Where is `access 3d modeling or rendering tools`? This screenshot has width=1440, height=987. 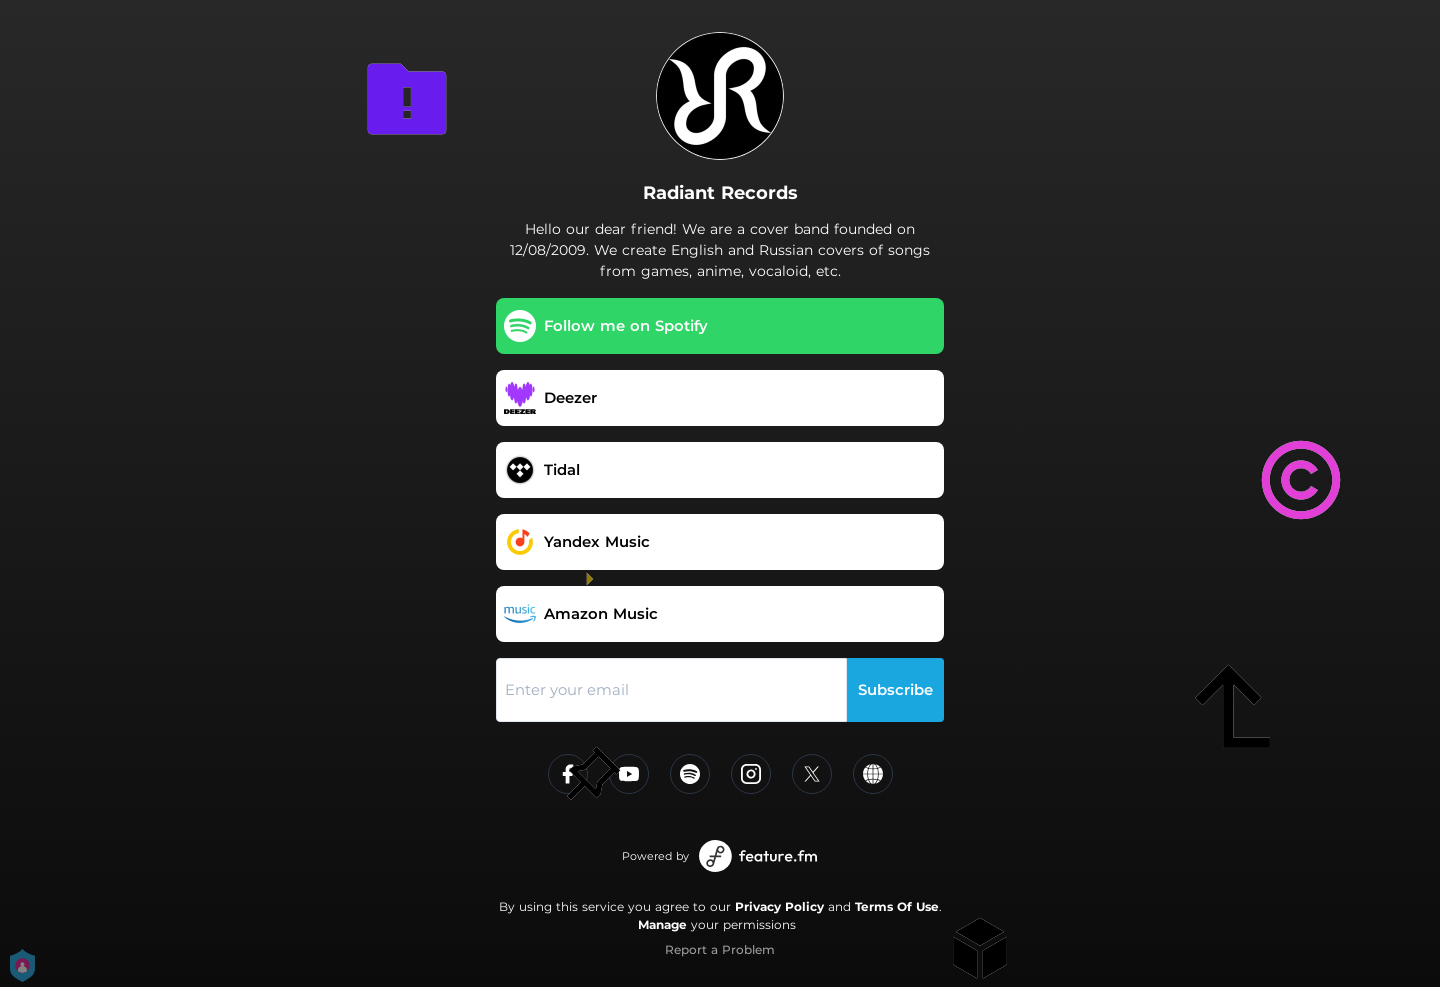 access 3d modeling or rendering tools is located at coordinates (980, 949).